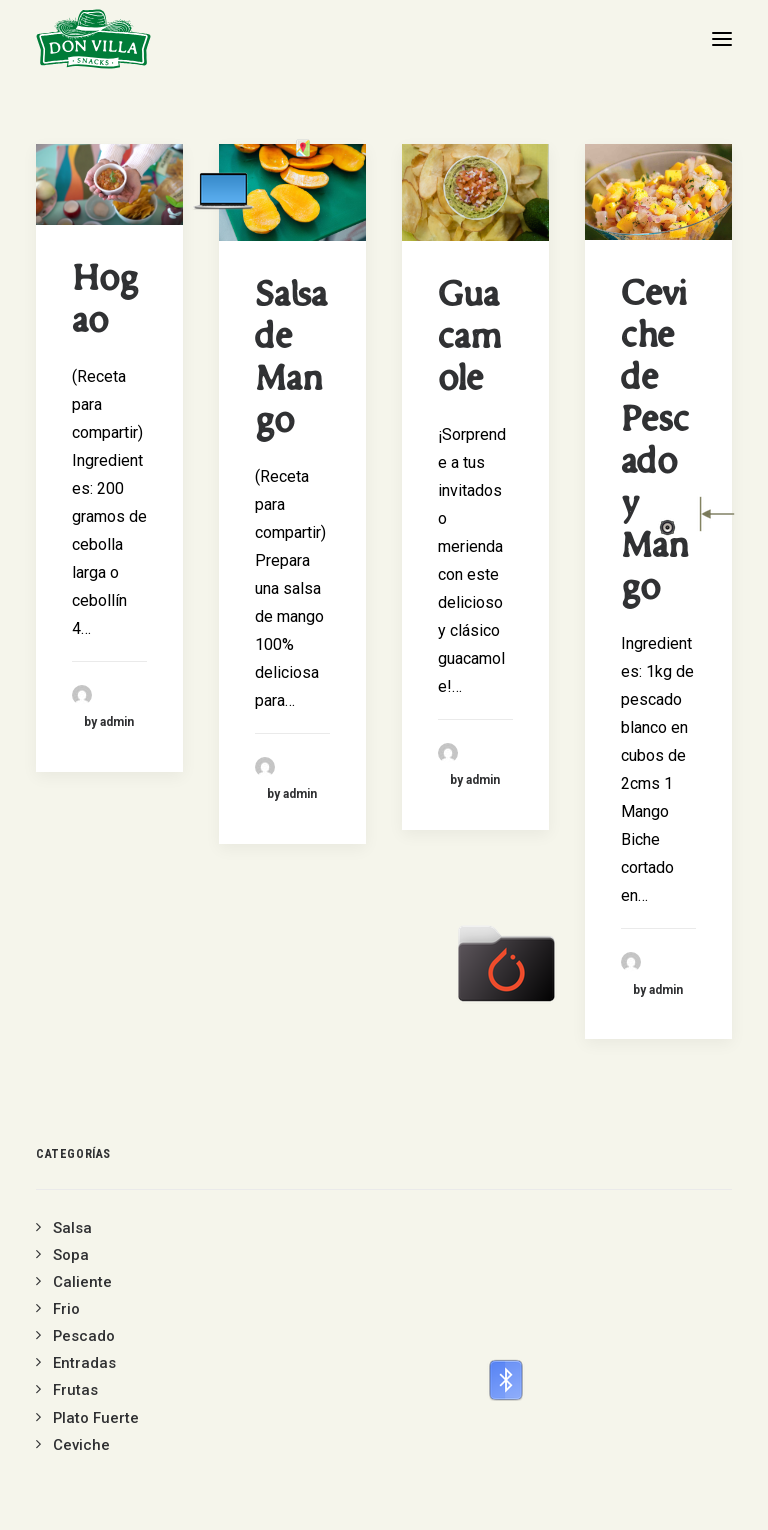  What do you see at coordinates (506, 1380) in the screenshot?
I see `open bluetooth settings app` at bounding box center [506, 1380].